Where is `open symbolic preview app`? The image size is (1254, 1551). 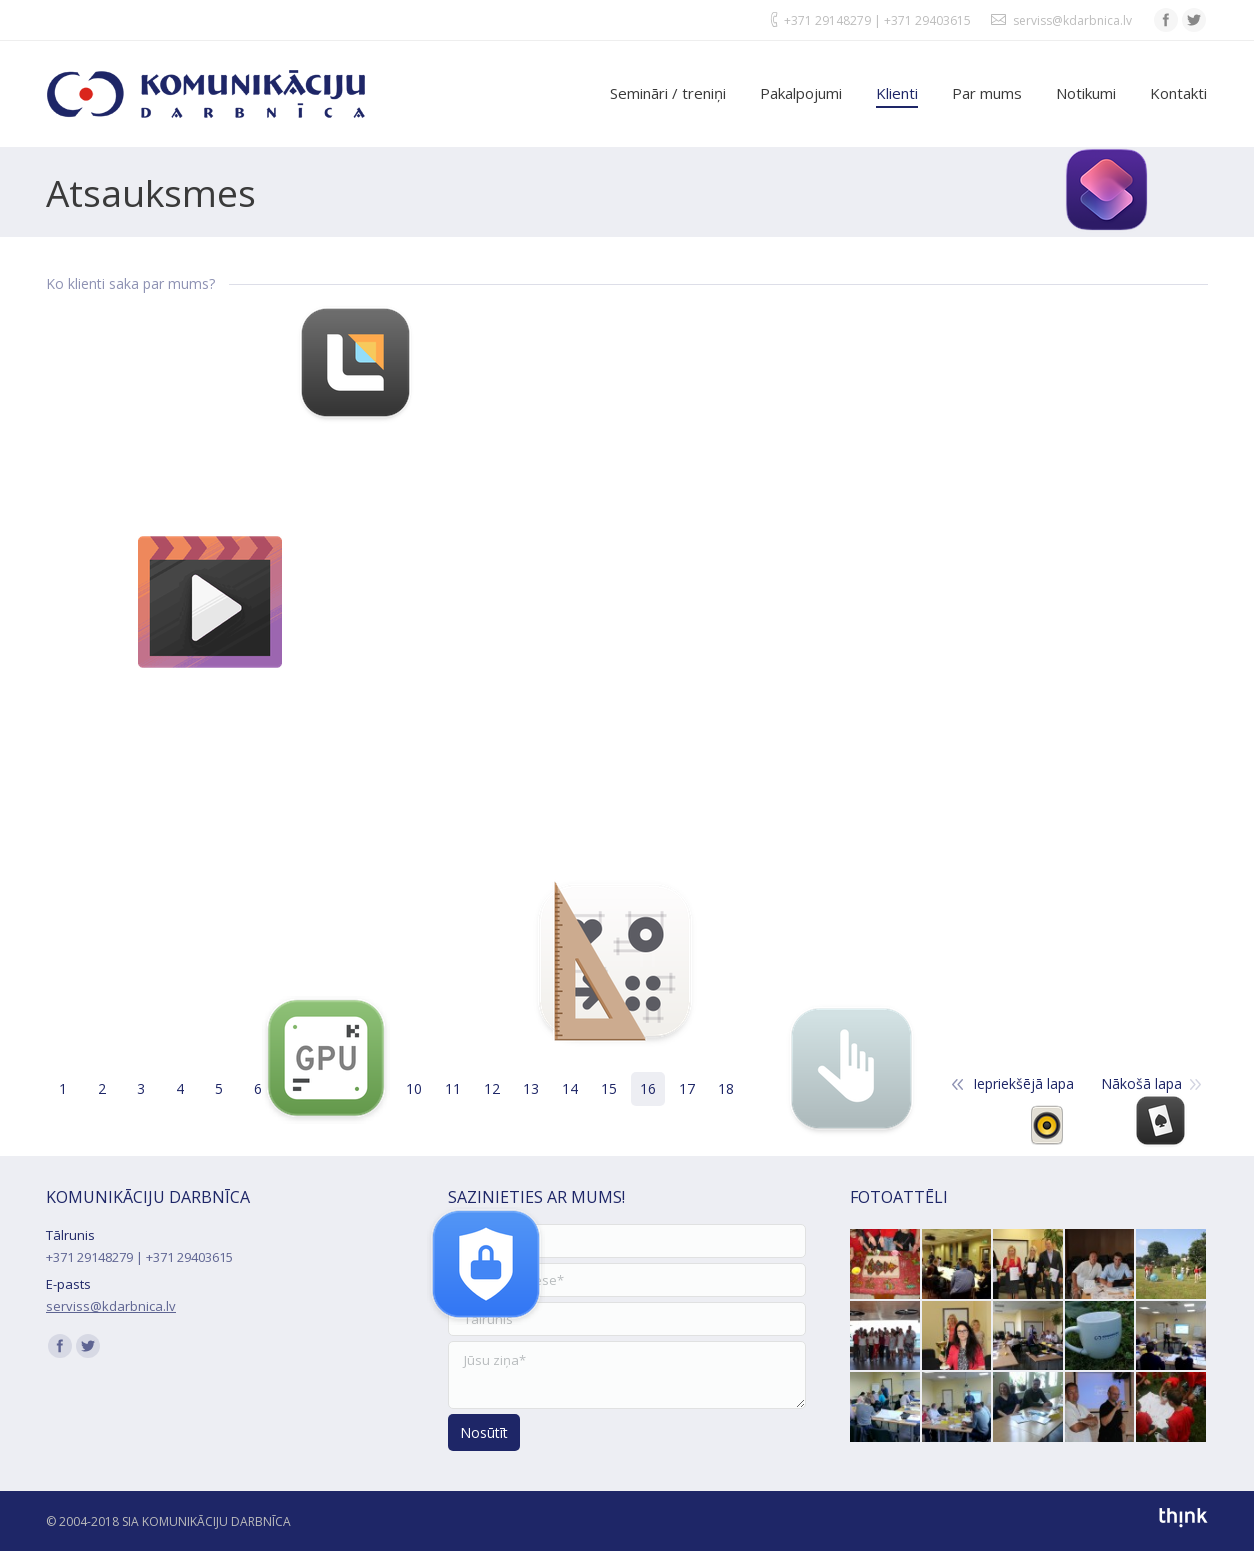
open symbolic preview app is located at coordinates (615, 961).